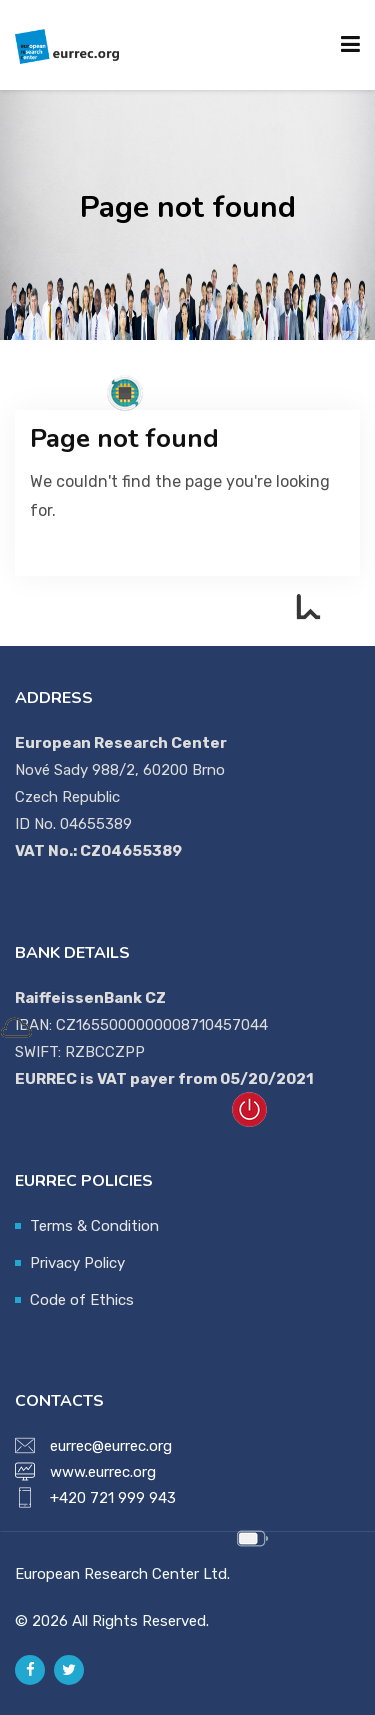 This screenshot has height=1715, width=375. Describe the element at coordinates (125, 393) in the screenshot. I see `access firmware update settings` at that location.